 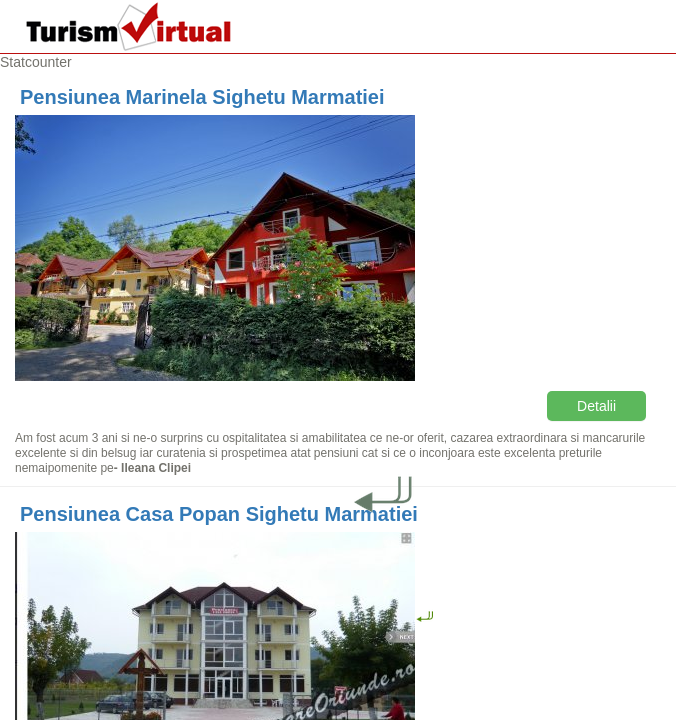 What do you see at coordinates (424, 615) in the screenshot?
I see `reply to all recipients of an email` at bounding box center [424, 615].